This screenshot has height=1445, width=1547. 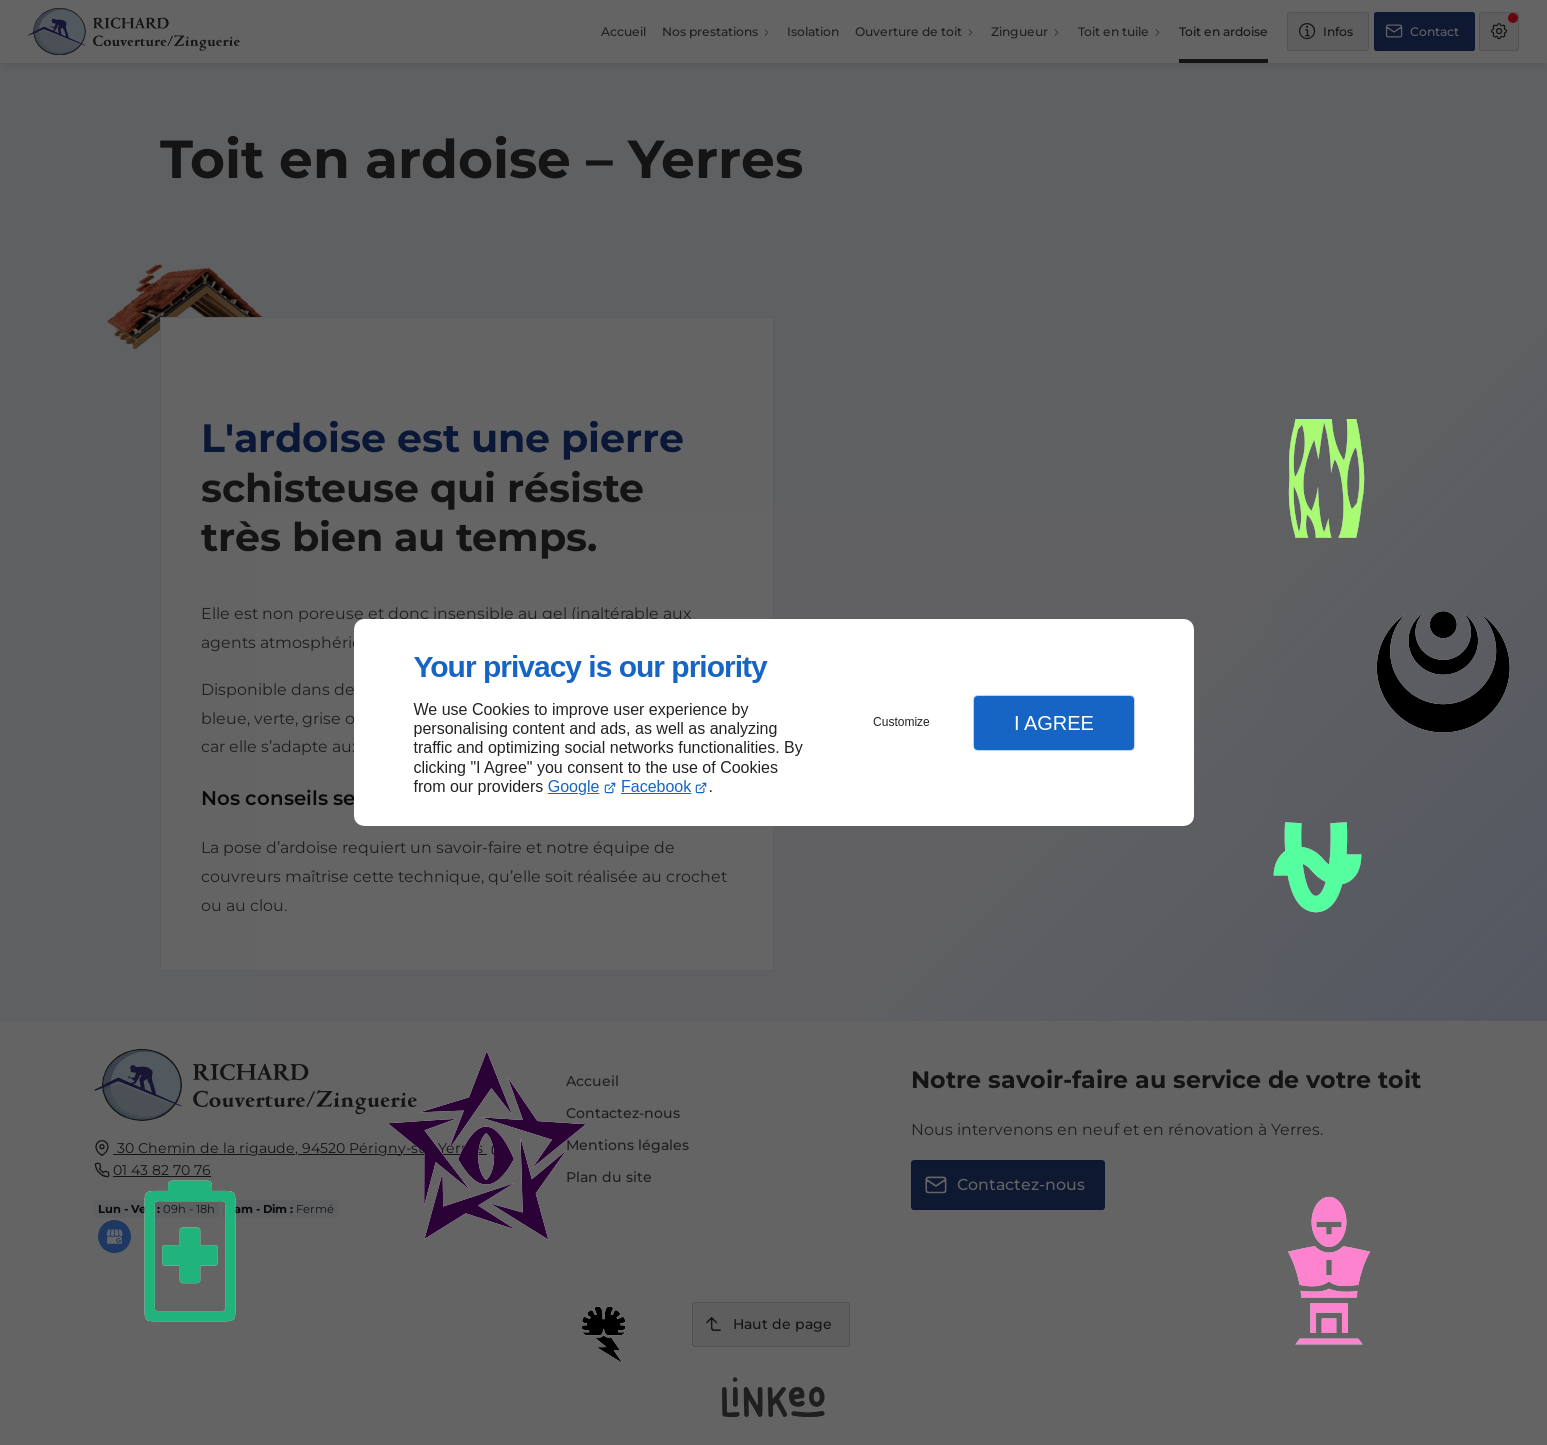 What do you see at coordinates (1443, 670) in the screenshot?
I see `indicates a loading or syncing state` at bounding box center [1443, 670].